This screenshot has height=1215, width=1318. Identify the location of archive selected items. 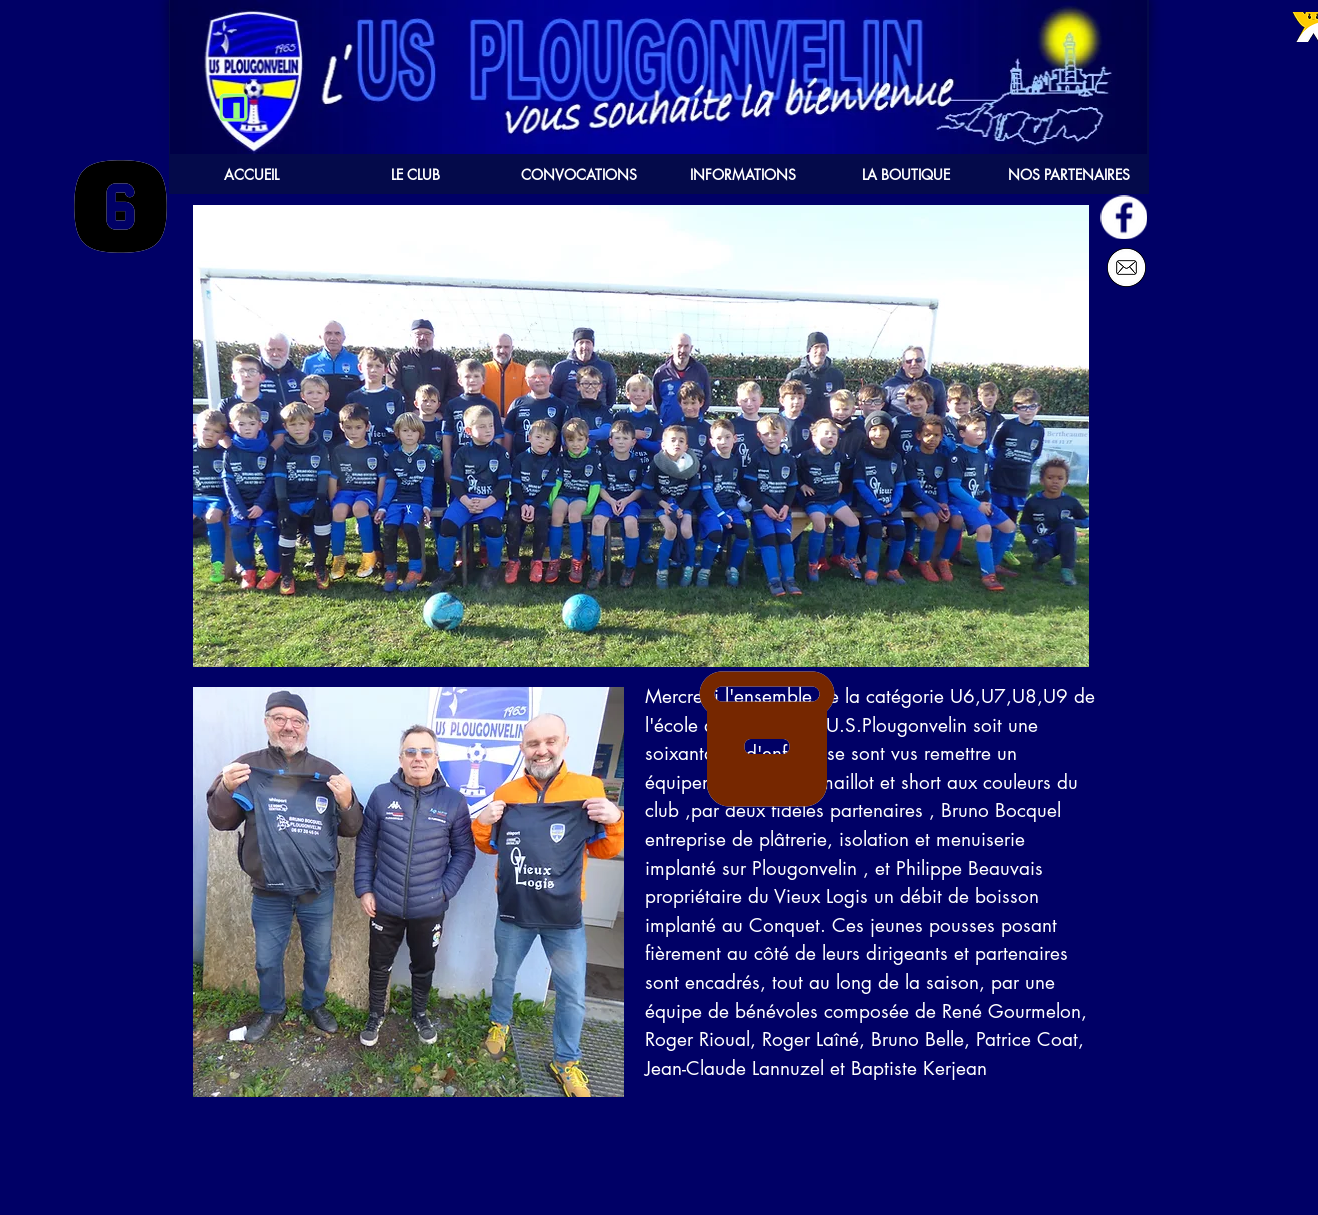
(767, 739).